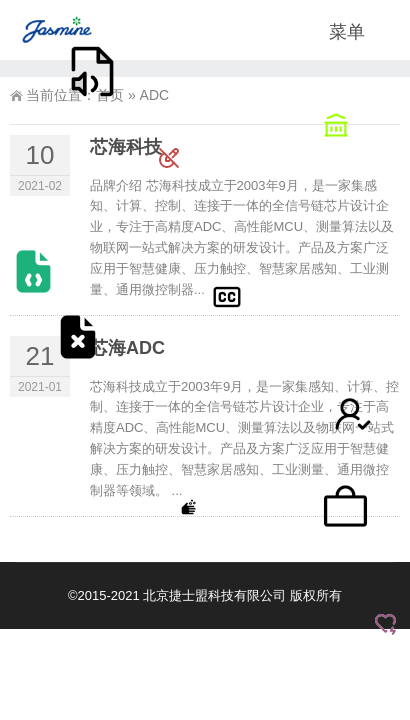 The image size is (410, 720). What do you see at coordinates (336, 125) in the screenshot?
I see `access banking or financial services` at bounding box center [336, 125].